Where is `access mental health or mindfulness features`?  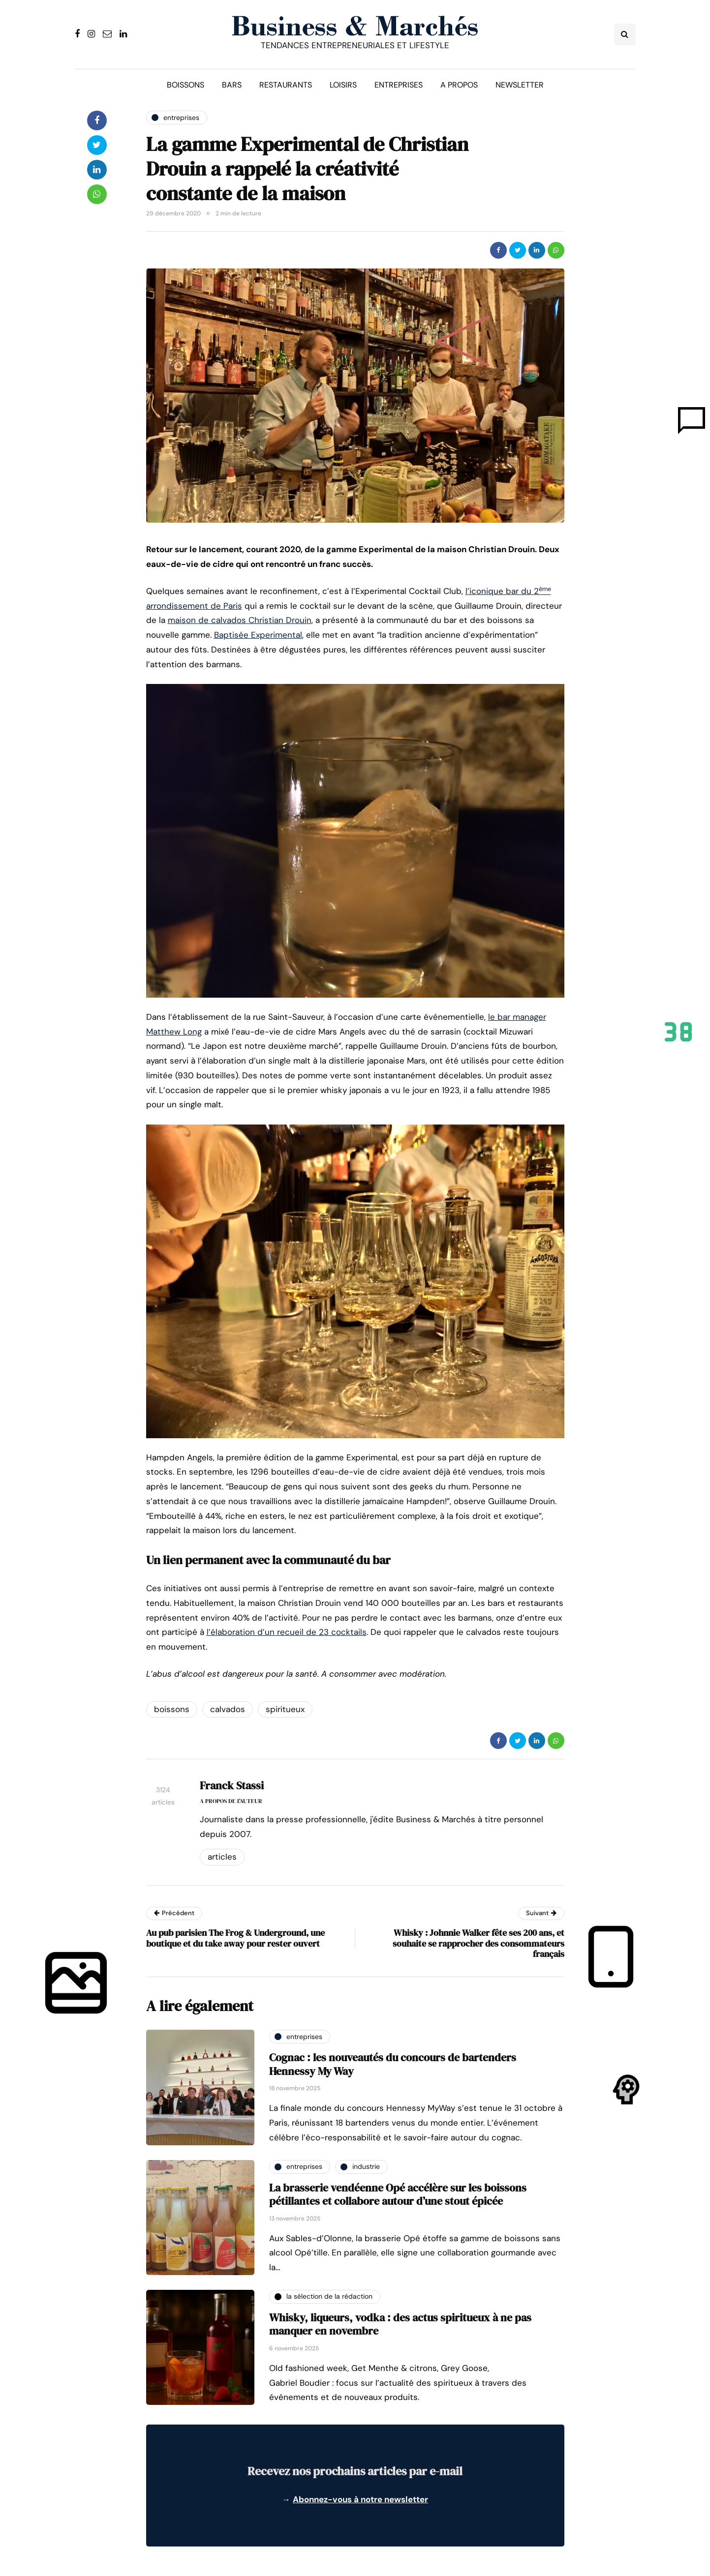 access mental health or mindfulness features is located at coordinates (626, 2089).